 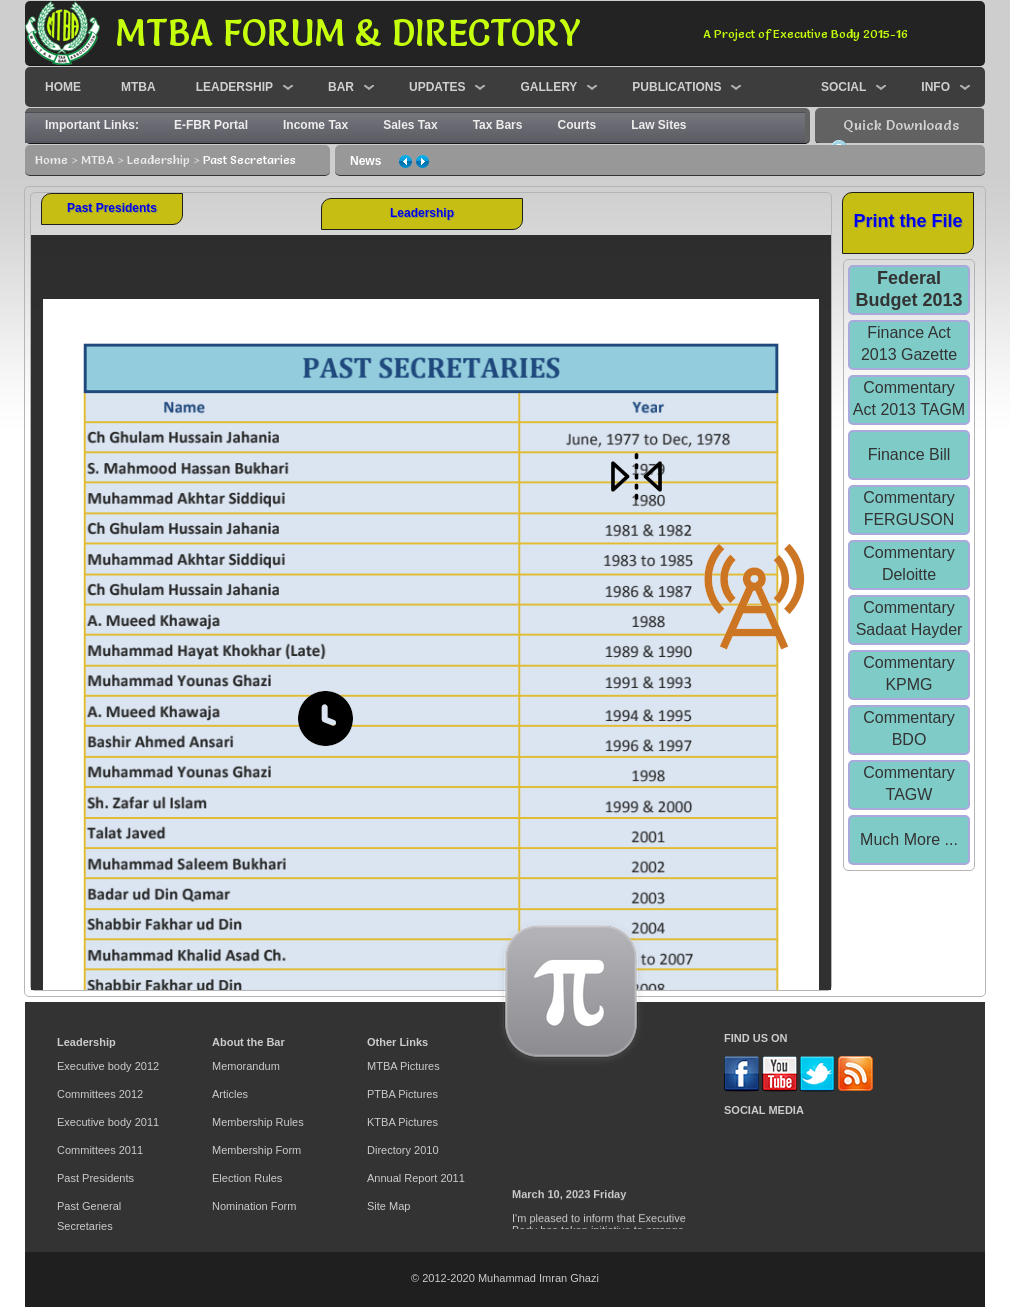 What do you see at coordinates (571, 991) in the screenshot?
I see `open mathematics or calculator application` at bounding box center [571, 991].